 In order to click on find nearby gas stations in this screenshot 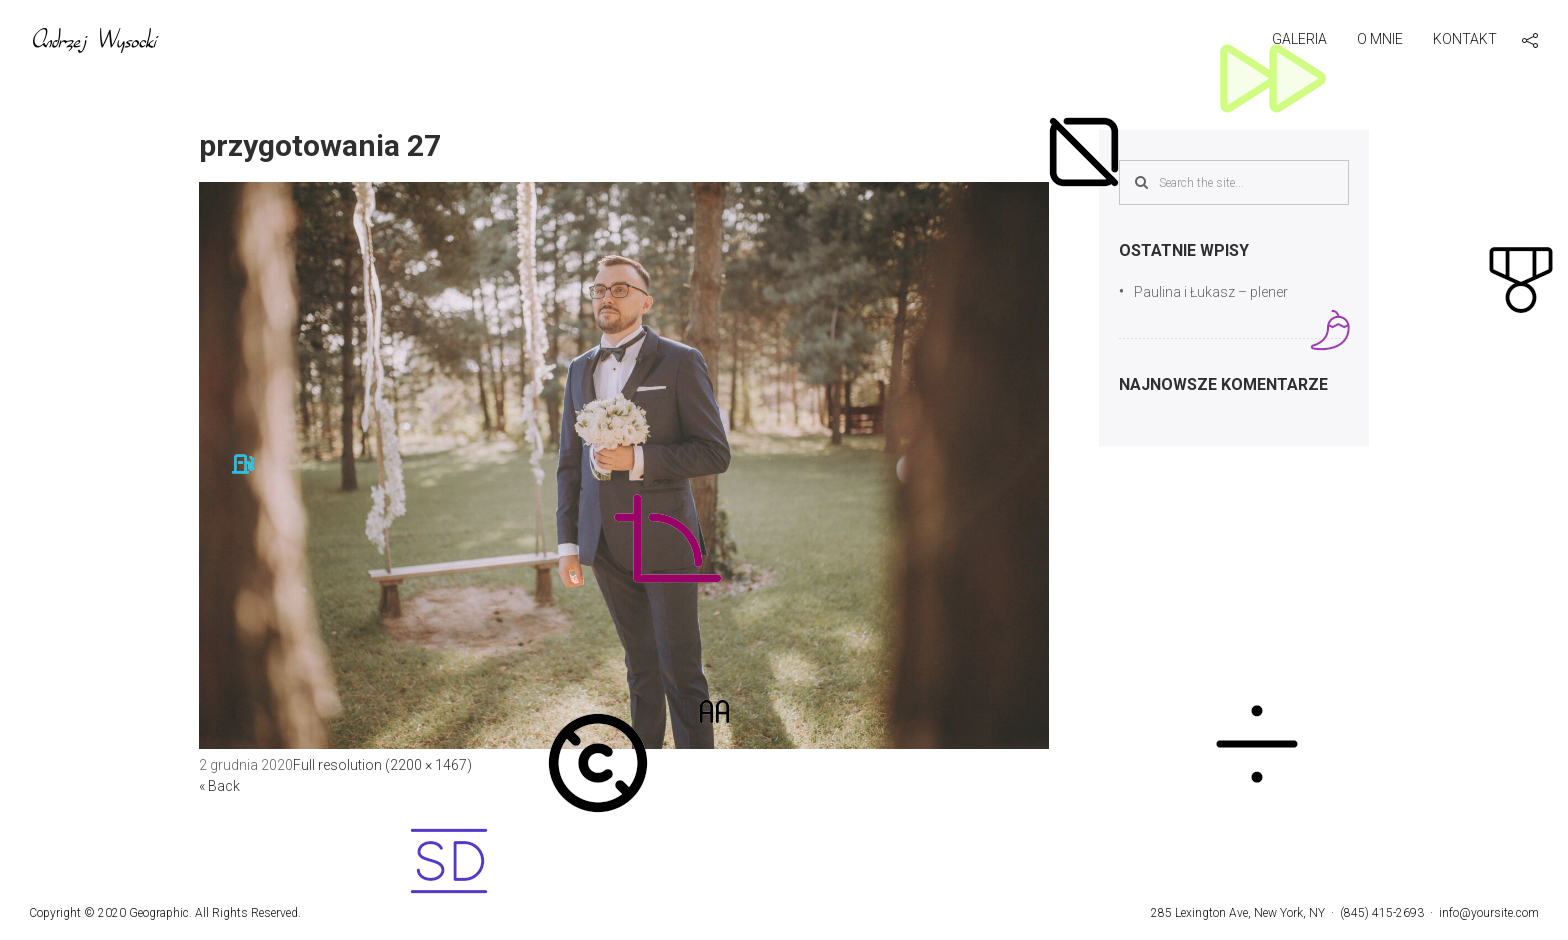, I will do `click(242, 464)`.